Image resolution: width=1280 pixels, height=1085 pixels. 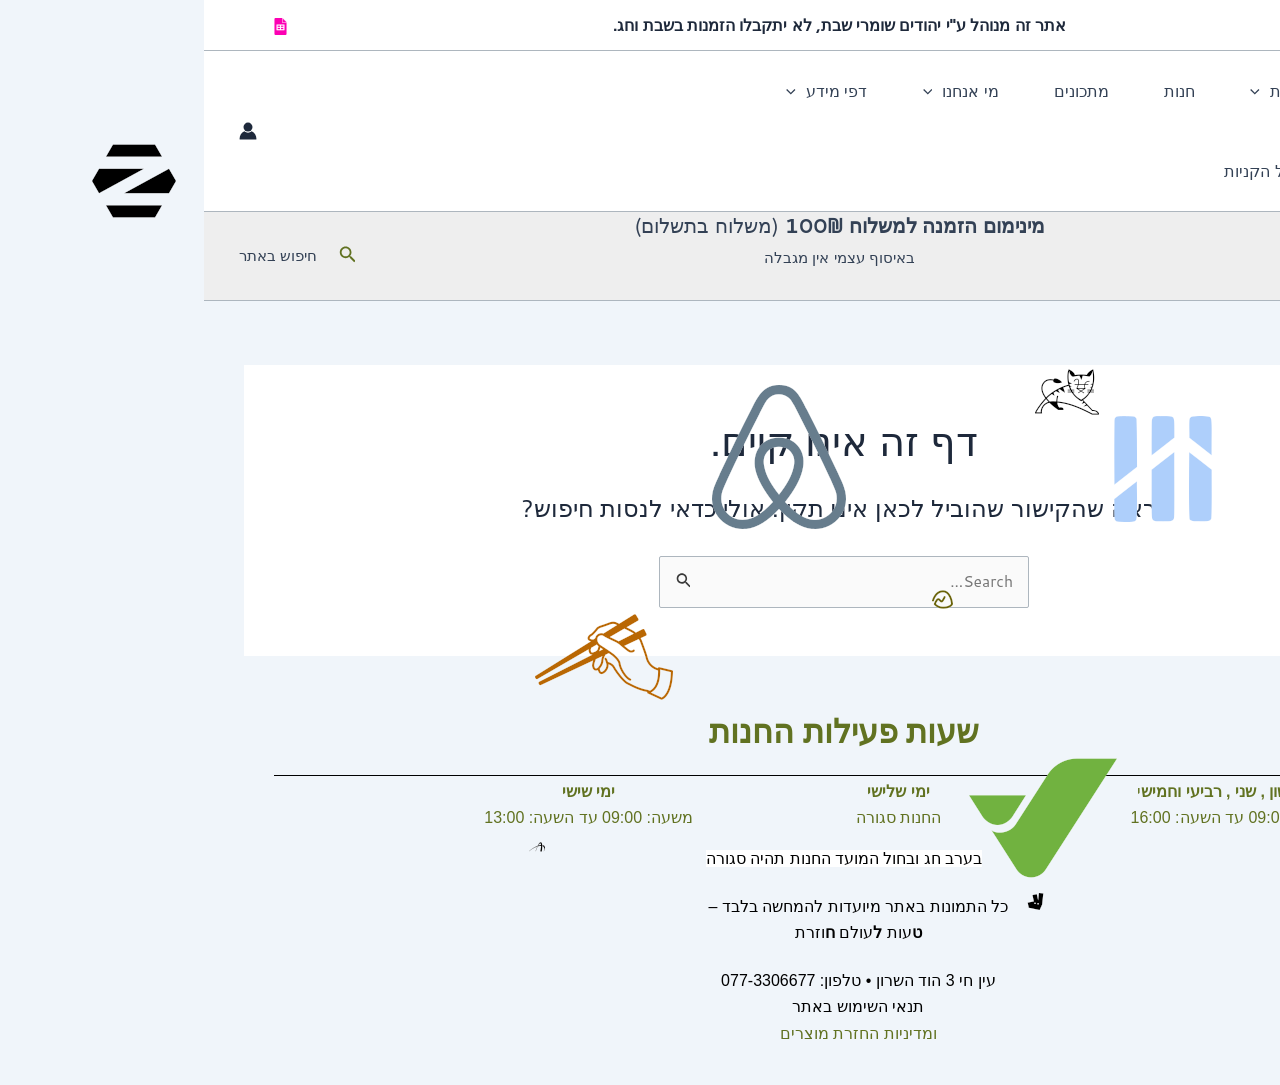 I want to click on elavon payment services logo, so click(x=537, y=847).